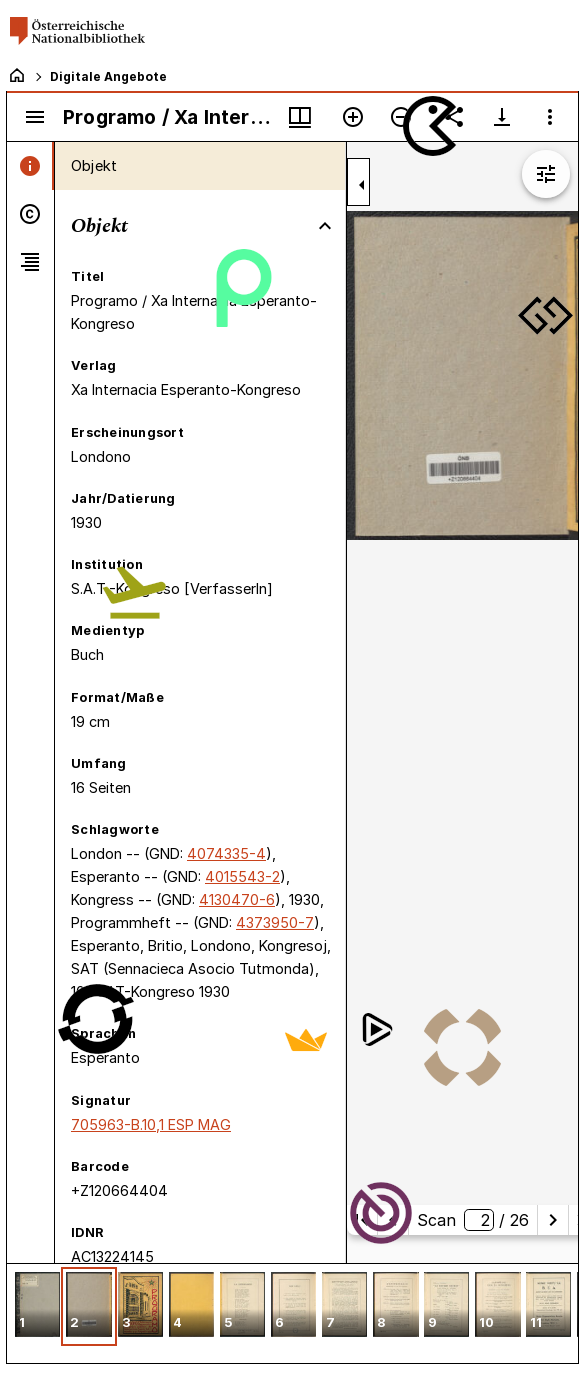 This screenshot has height=1375, width=585. Describe the element at coordinates (433, 126) in the screenshot. I see `open games or gaming section` at that location.